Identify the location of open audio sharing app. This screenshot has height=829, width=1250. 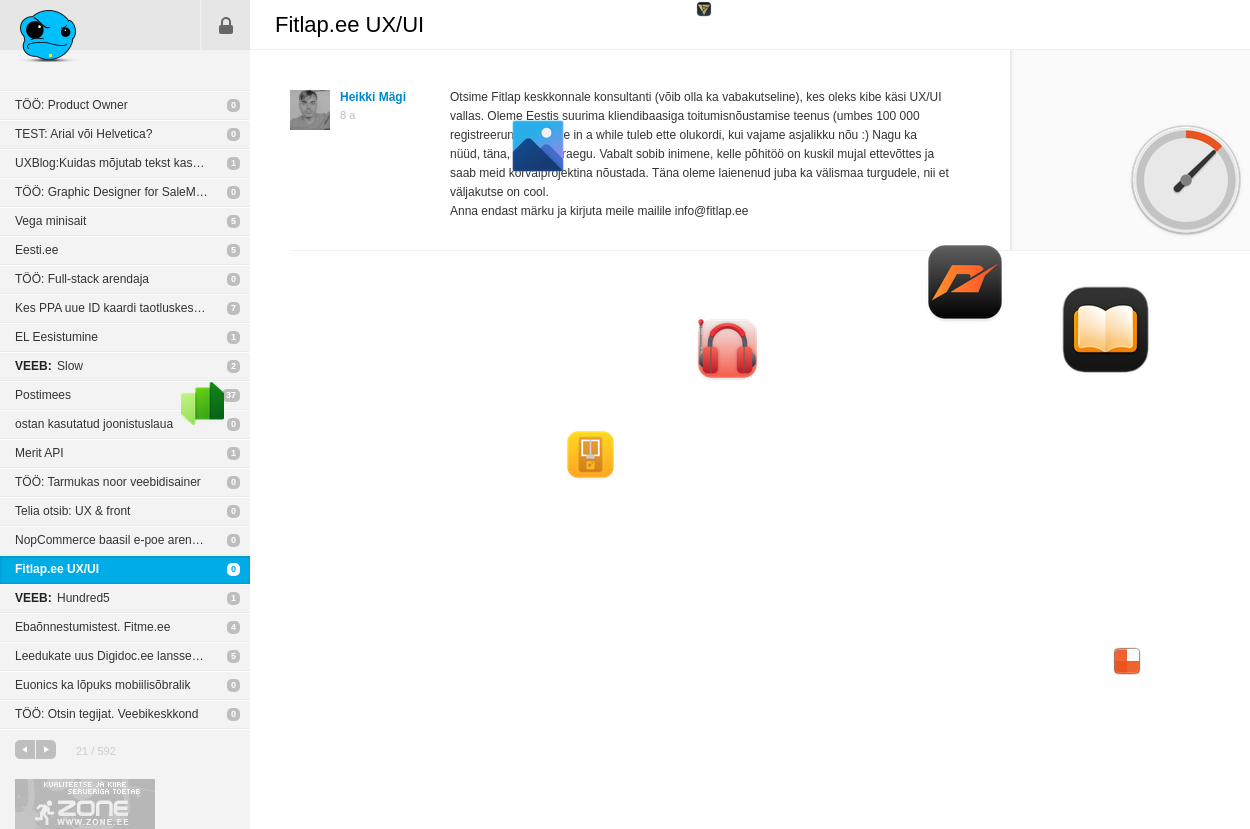
(727, 348).